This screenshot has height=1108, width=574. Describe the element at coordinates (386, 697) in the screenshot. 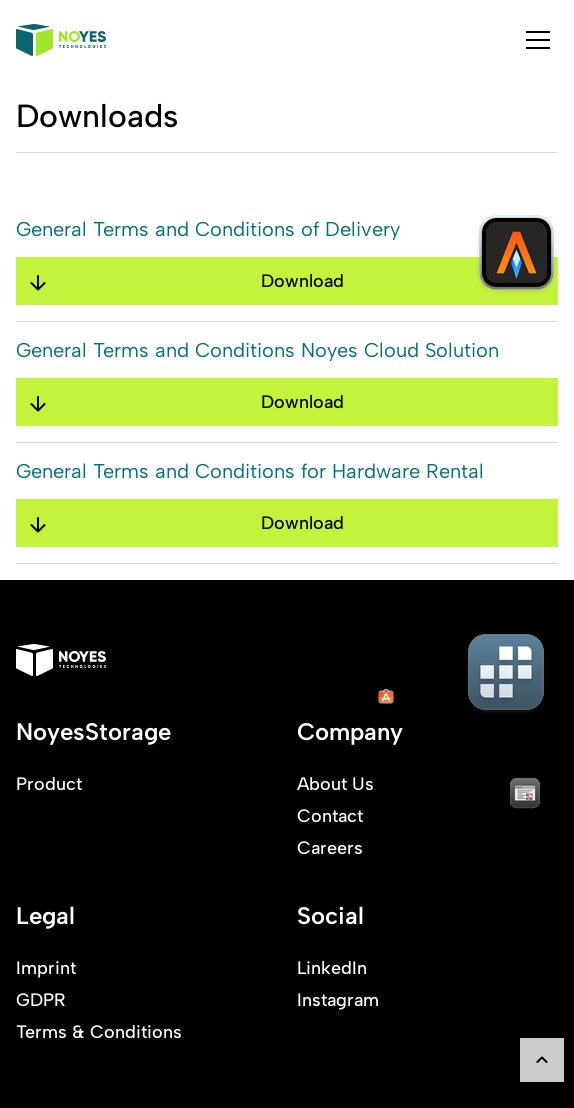

I see `open the software center to browse and install applications` at that location.